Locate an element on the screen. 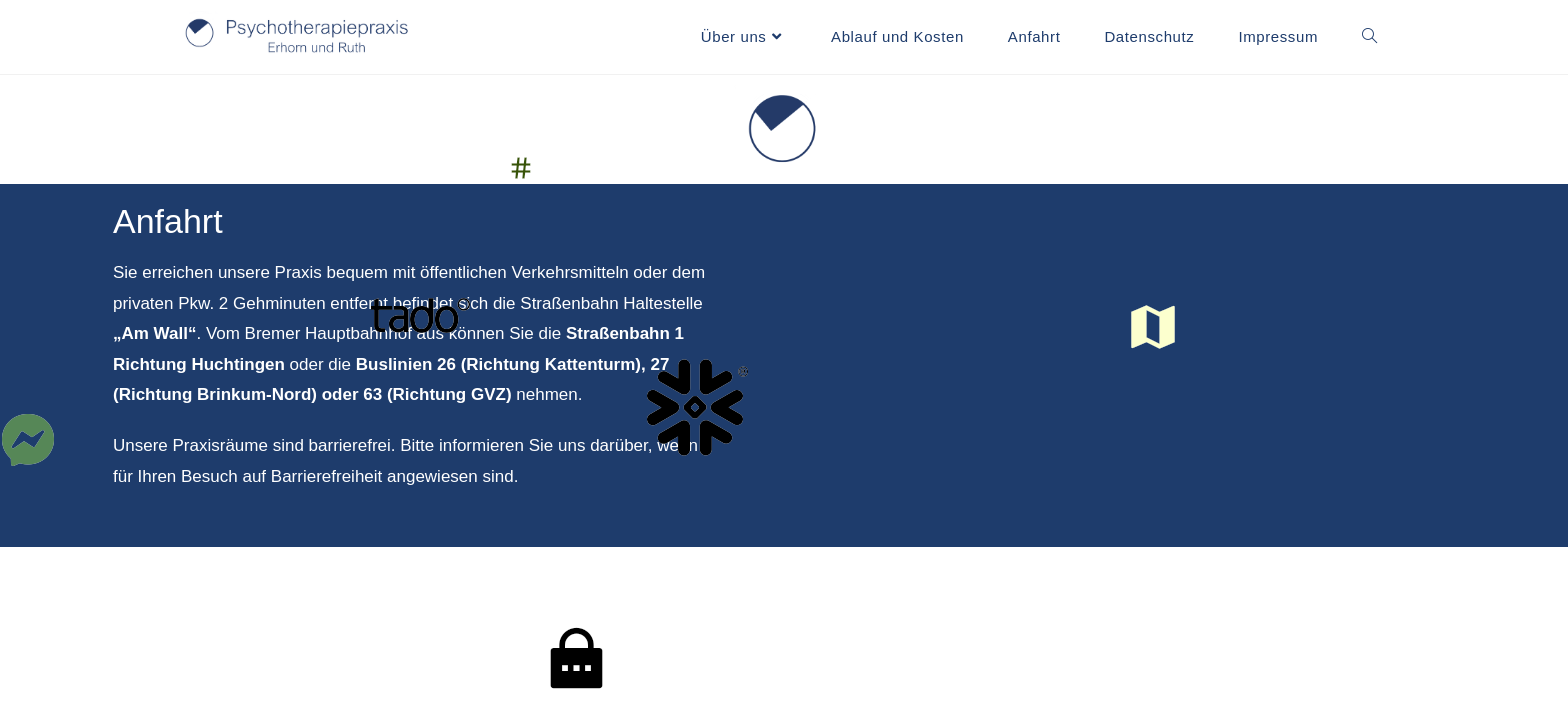 This screenshot has height=720, width=1568. snowflake data cloud platform logo is located at coordinates (697, 407).